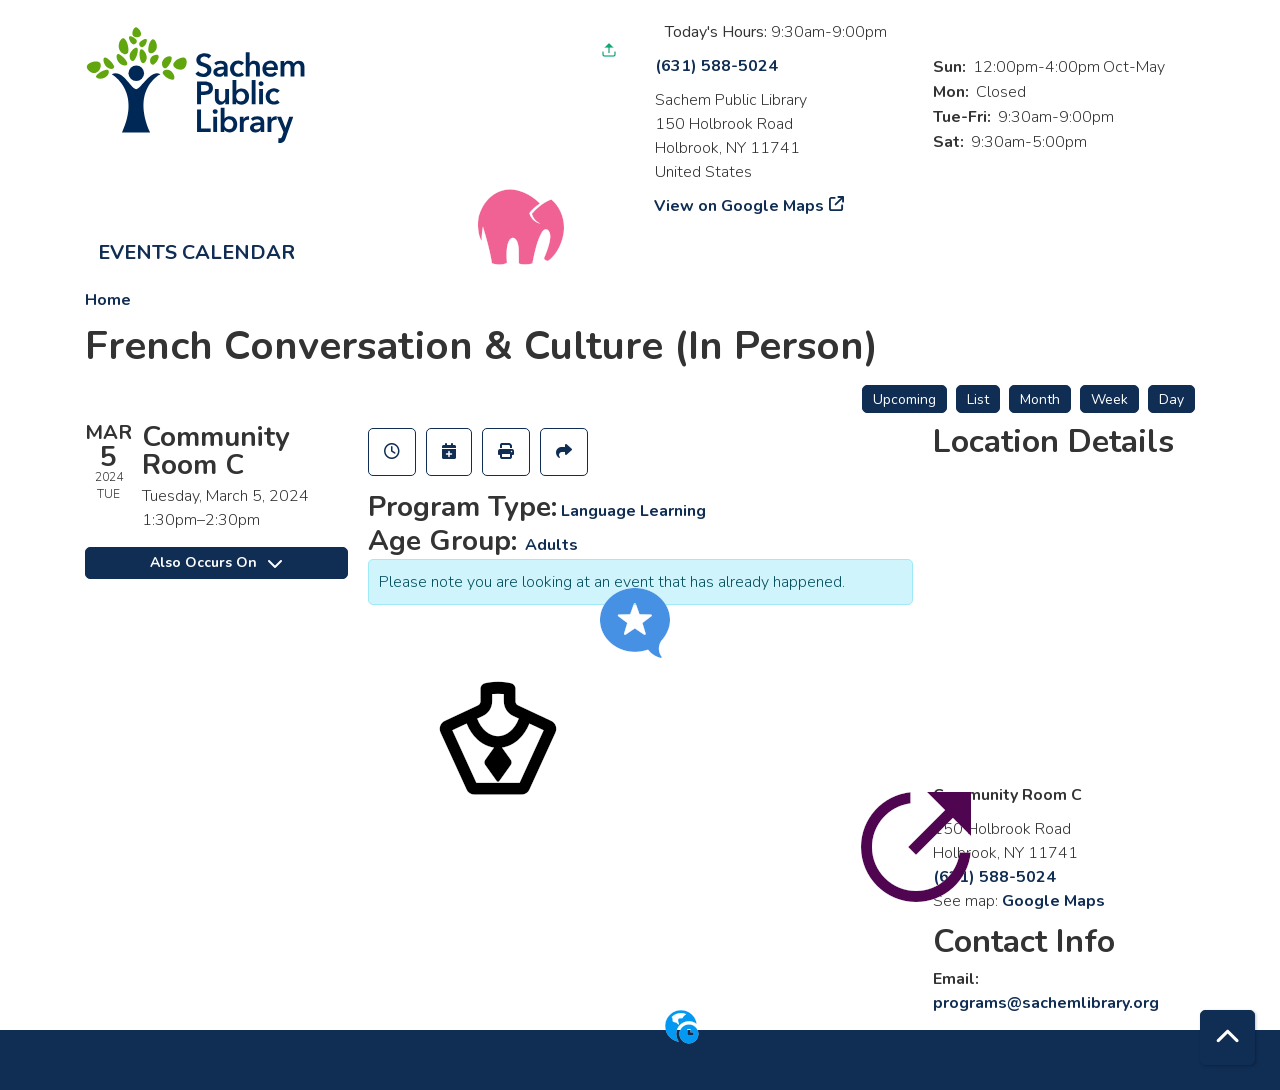 The height and width of the screenshot is (1090, 1280). Describe the element at coordinates (635, 623) in the screenshot. I see `open the Micro.blog app` at that location.